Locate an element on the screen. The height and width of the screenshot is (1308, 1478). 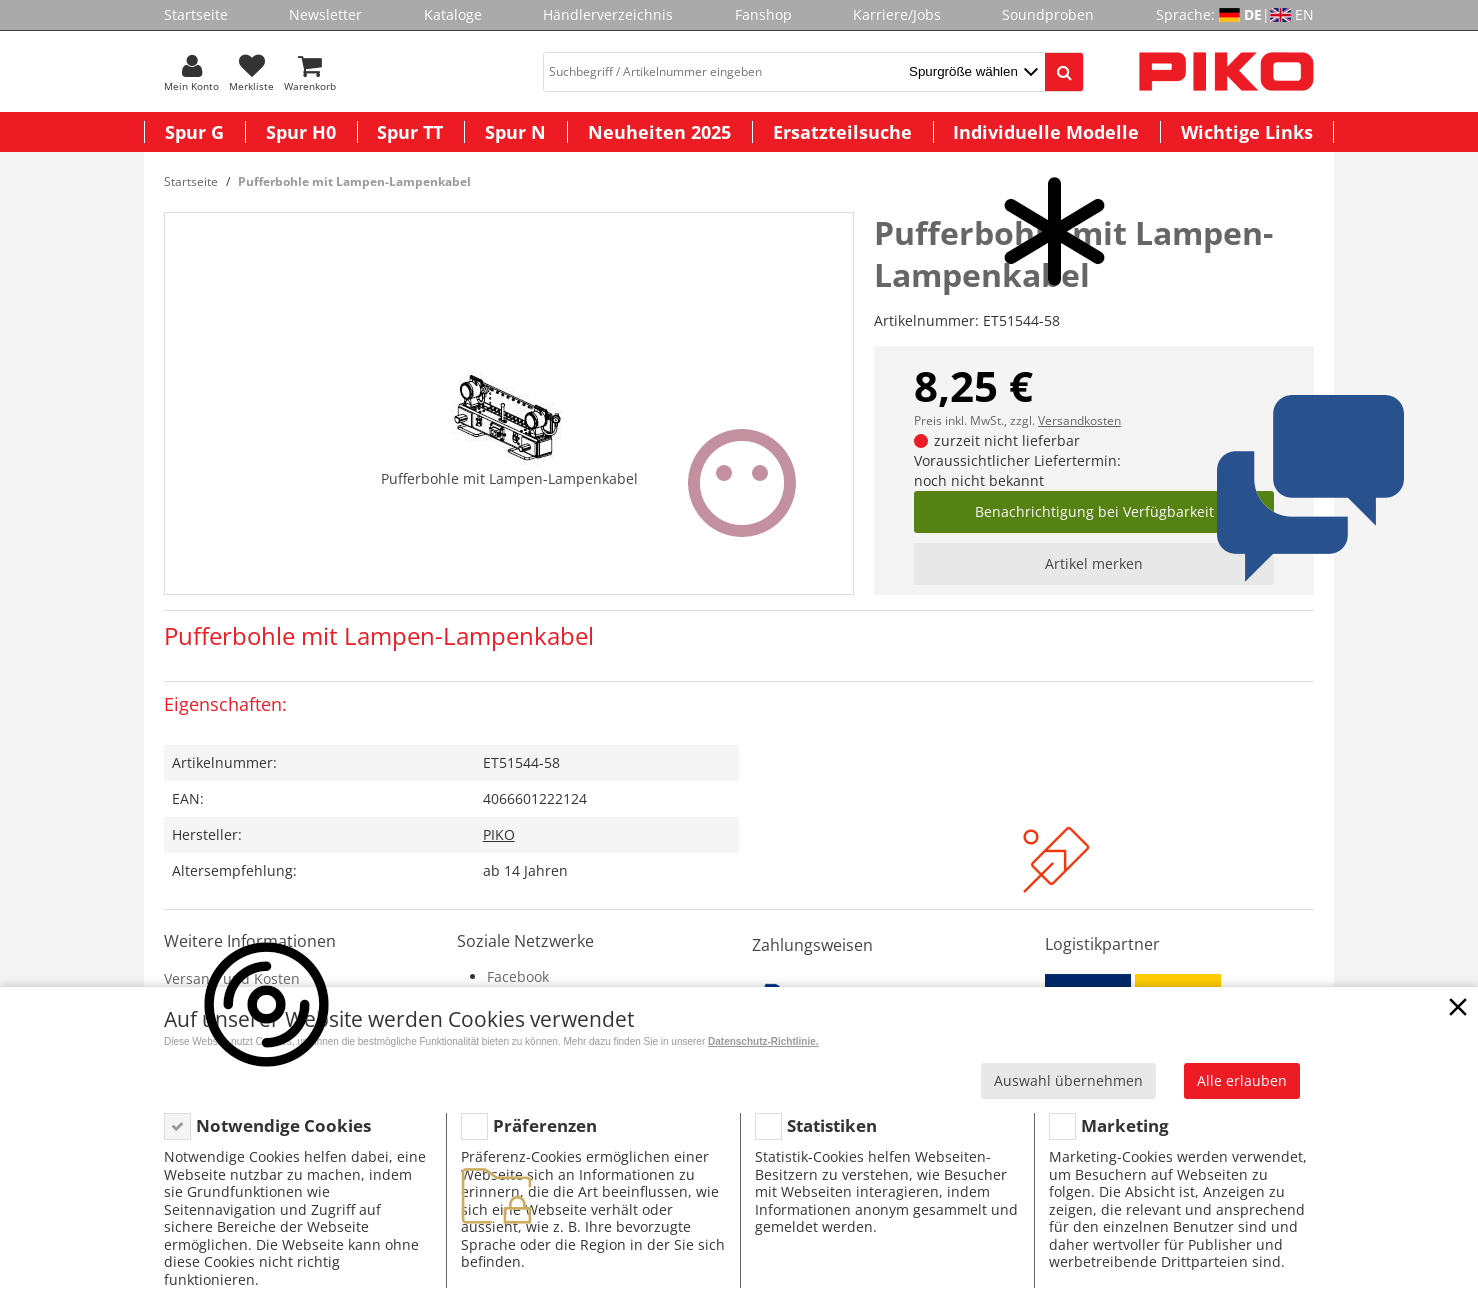
open conversations or messages is located at coordinates (1310, 488).